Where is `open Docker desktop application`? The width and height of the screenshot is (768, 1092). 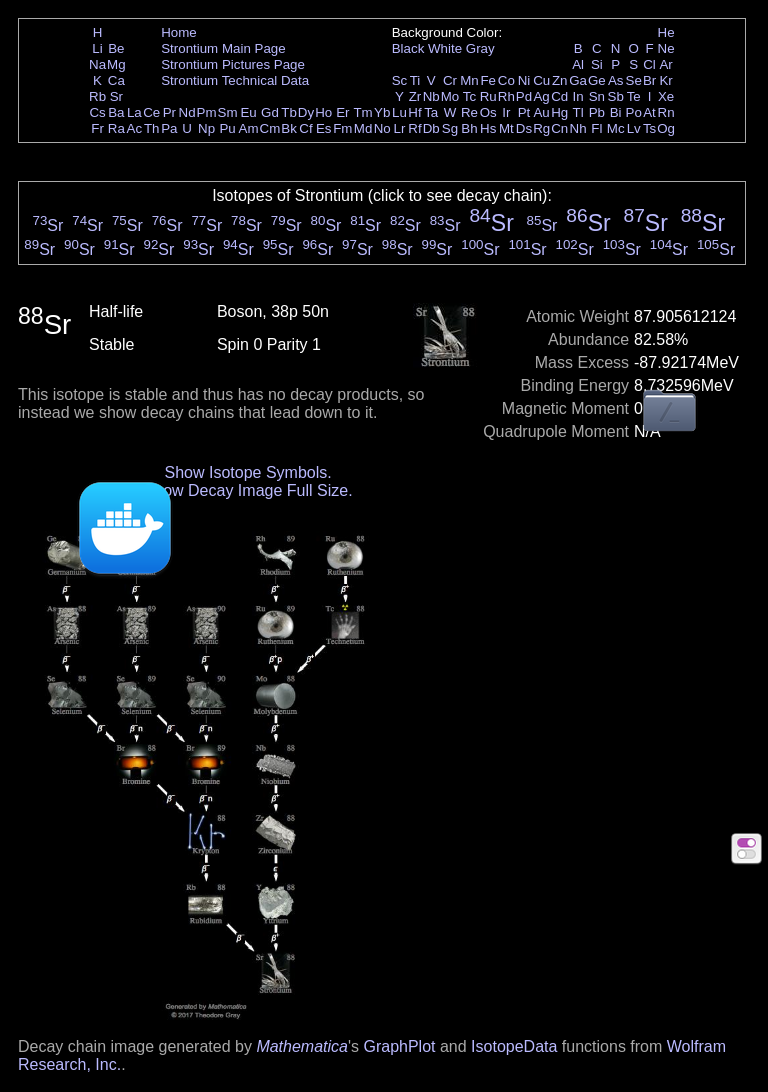 open Docker desktop application is located at coordinates (125, 528).